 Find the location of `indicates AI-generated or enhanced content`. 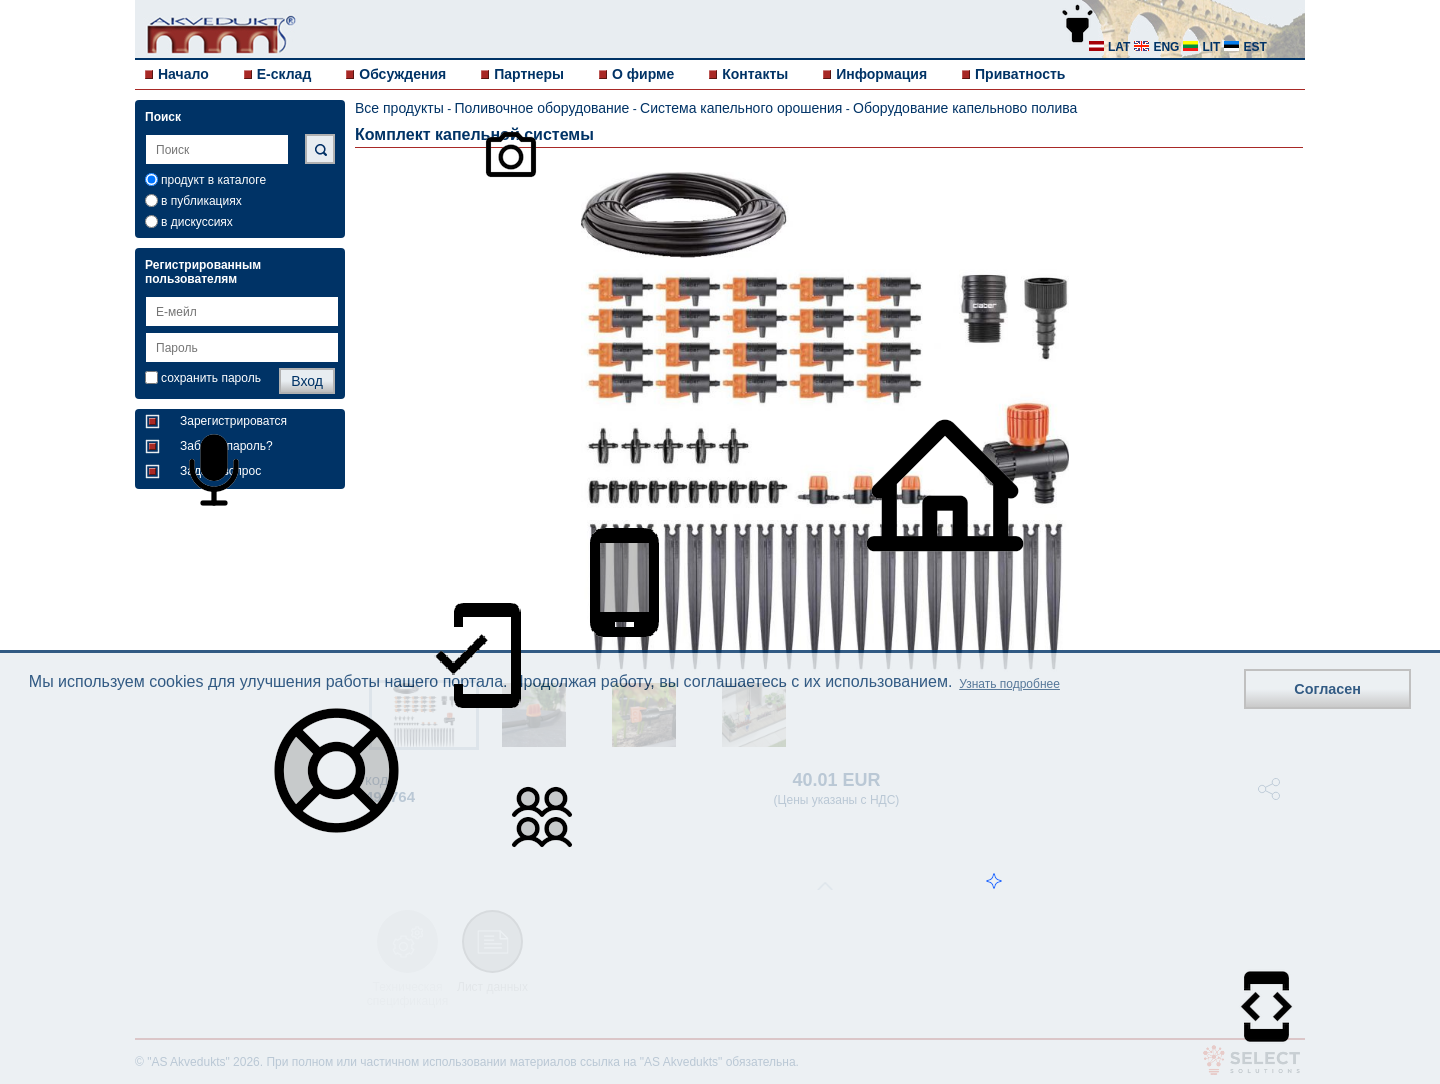

indicates AI-generated or enhanced content is located at coordinates (994, 881).